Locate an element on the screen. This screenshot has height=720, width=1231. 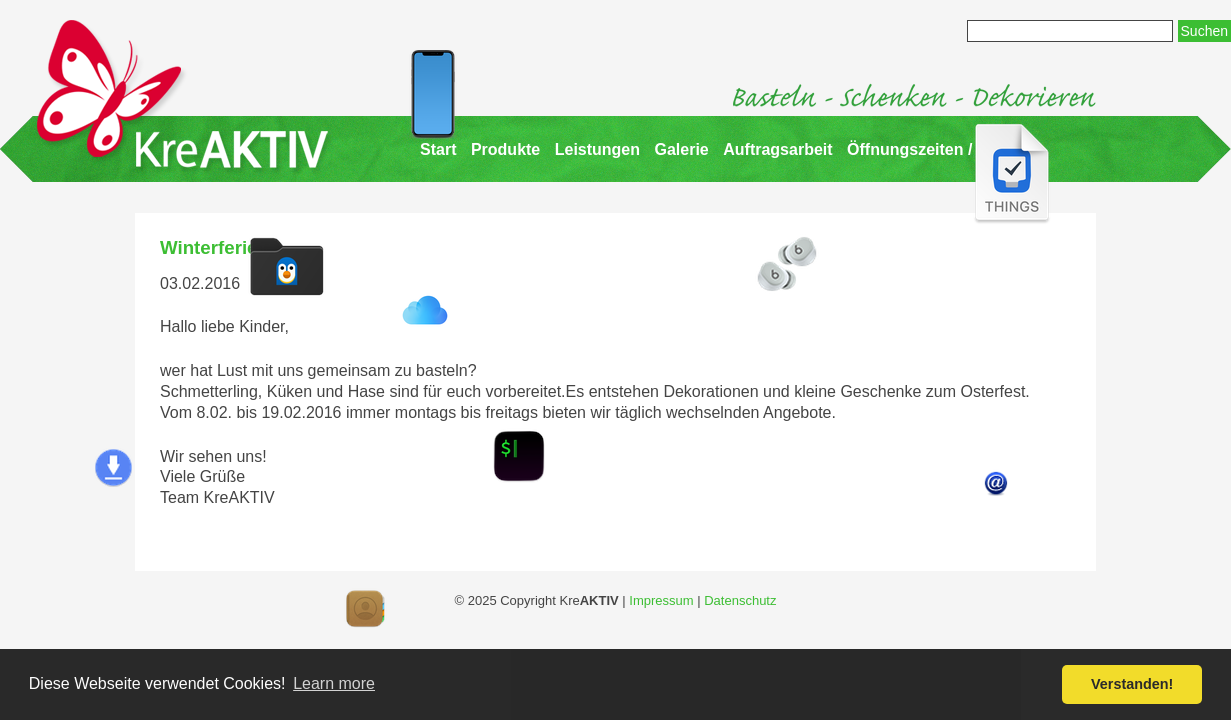
connect beats wireless earbuds via bluetooth is located at coordinates (787, 264).